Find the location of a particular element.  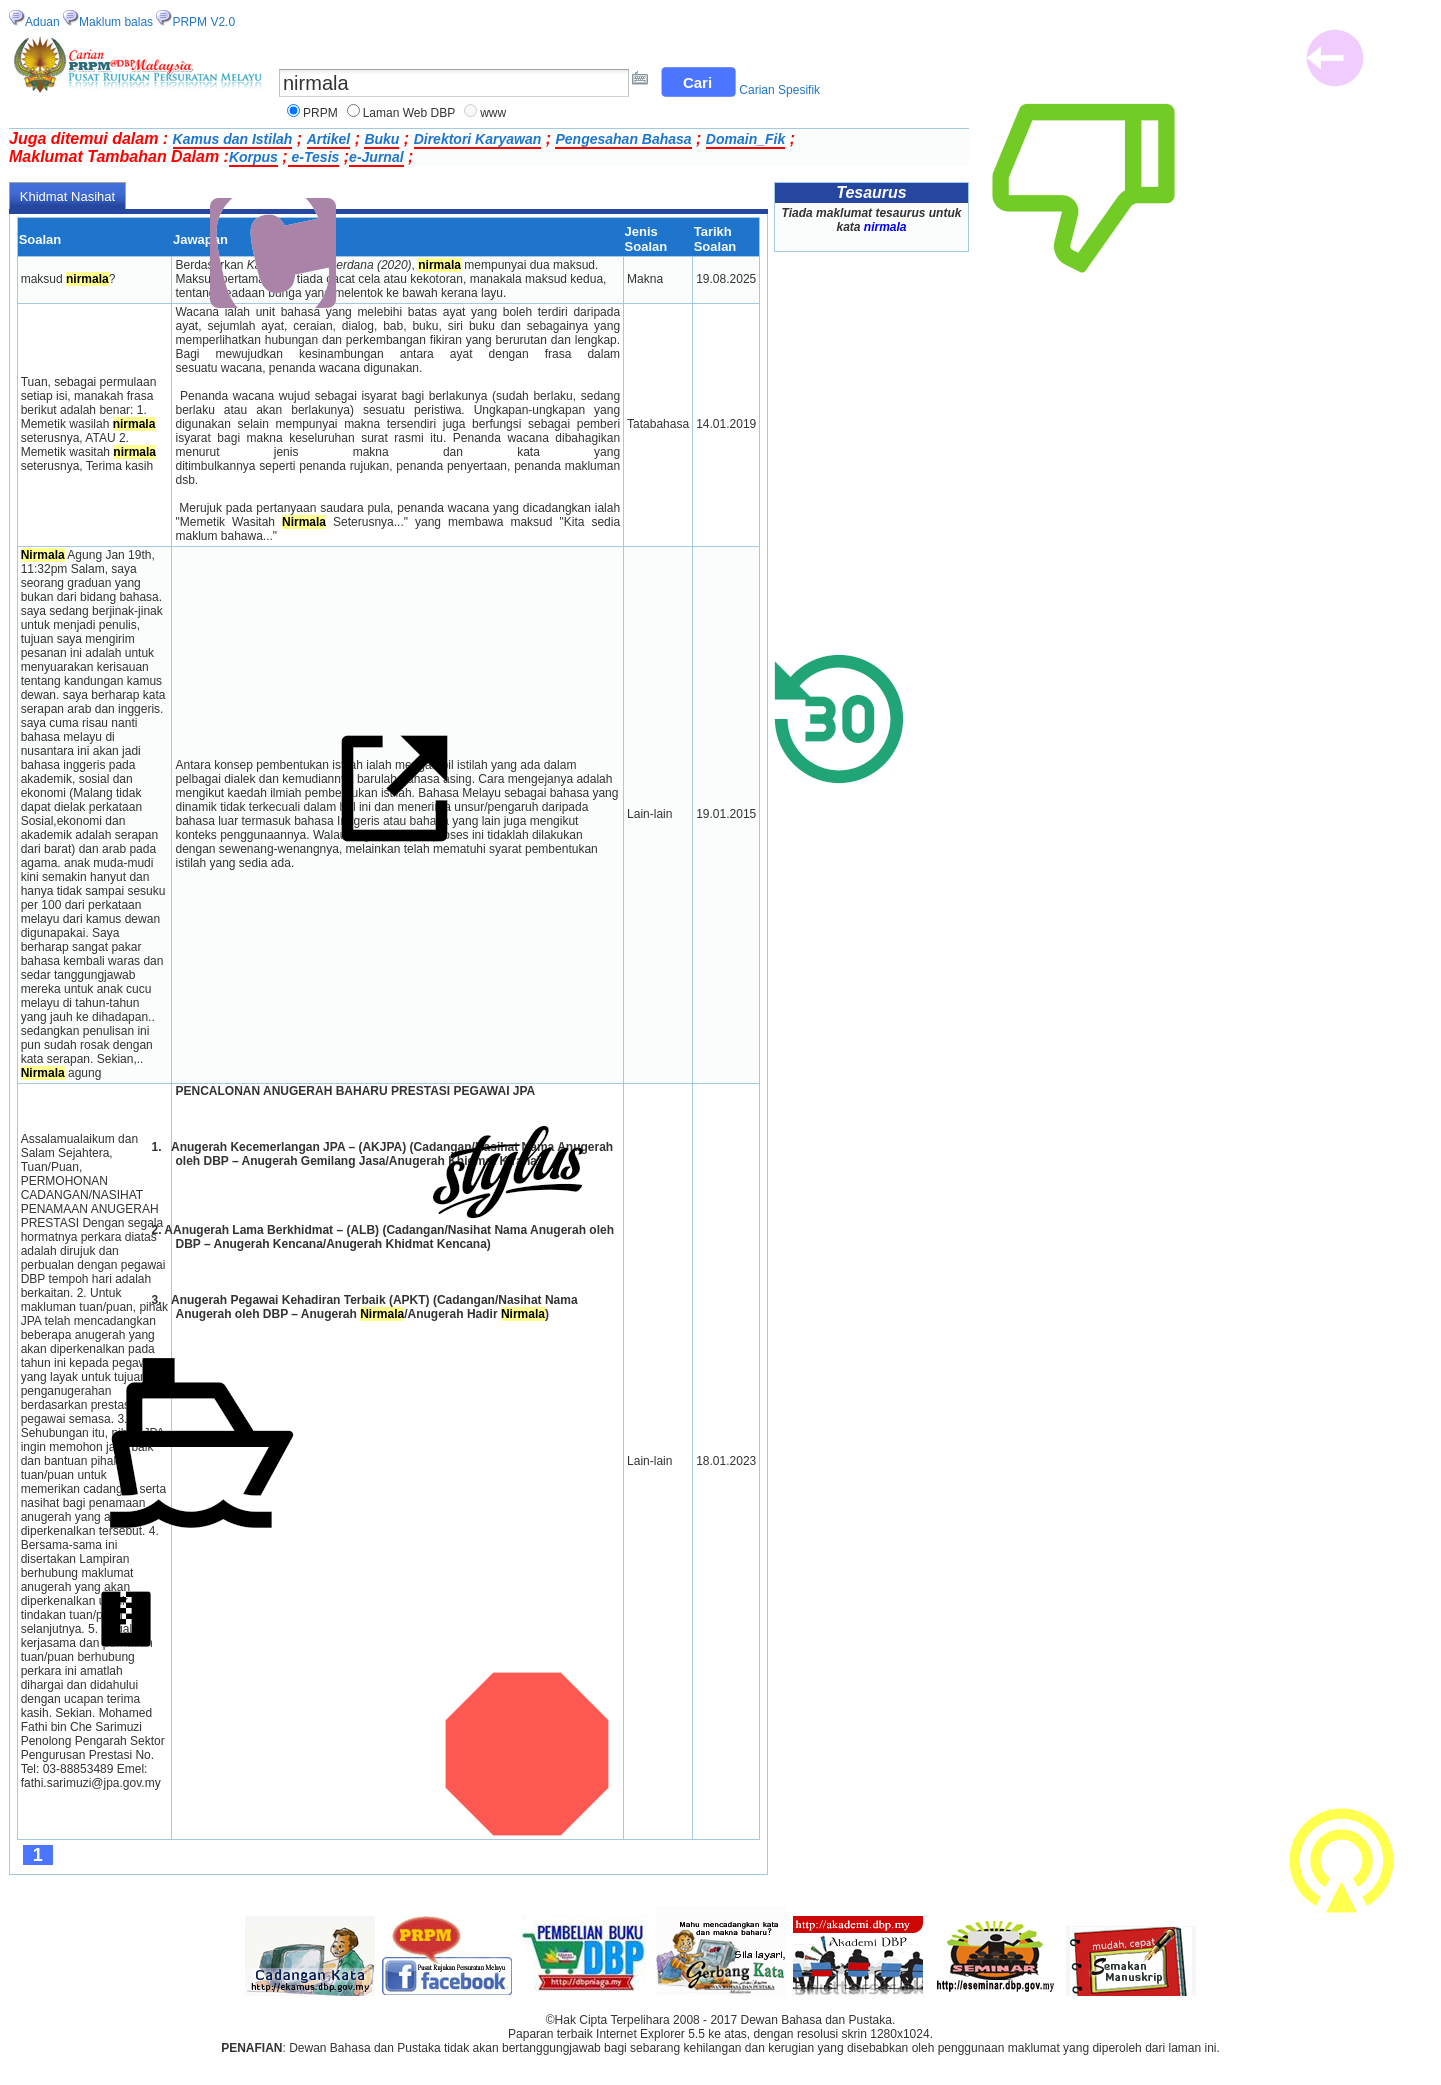

dislike or downvote content is located at coordinates (1083, 178).